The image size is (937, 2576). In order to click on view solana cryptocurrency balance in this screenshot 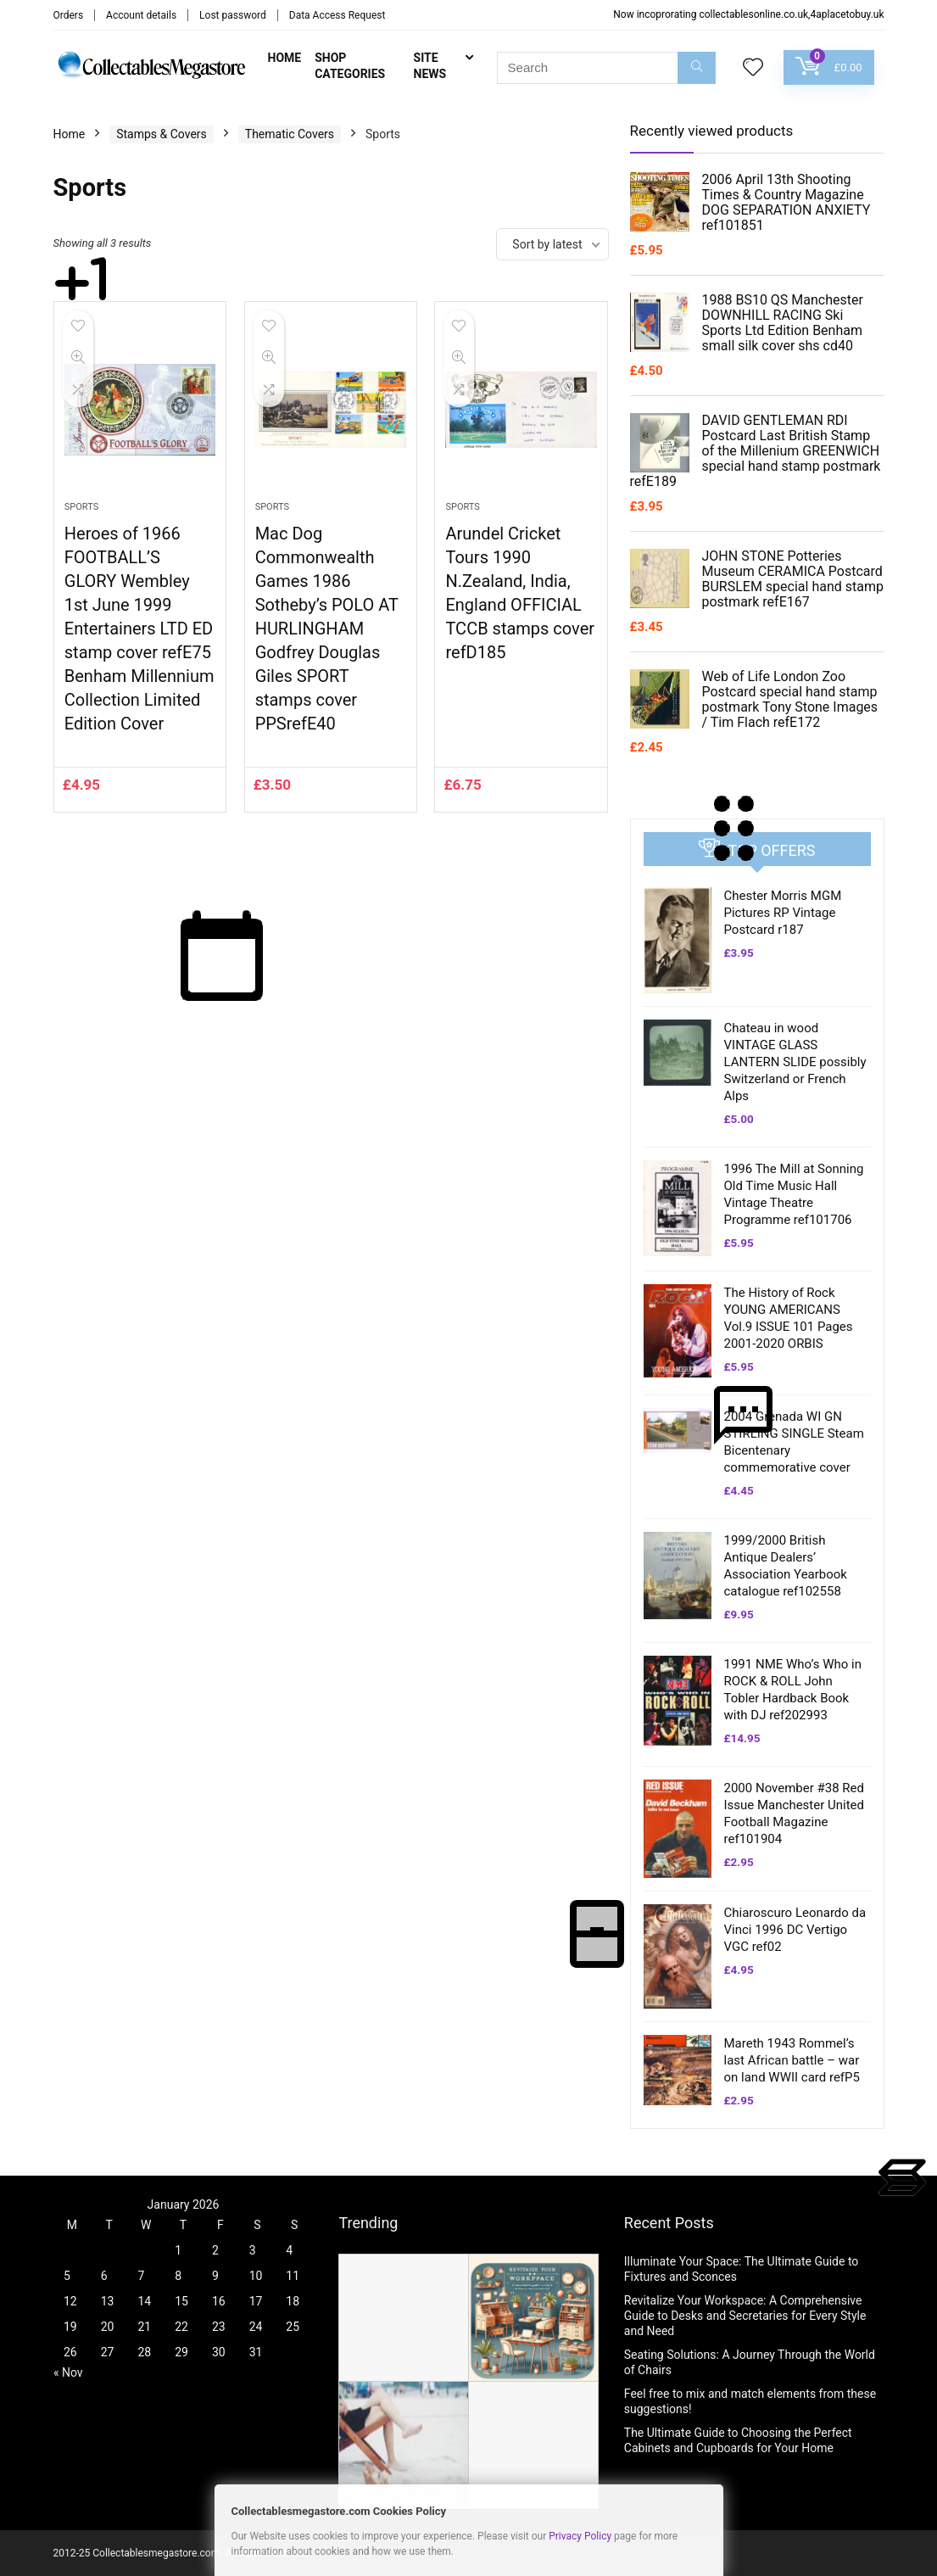, I will do `click(902, 2177)`.